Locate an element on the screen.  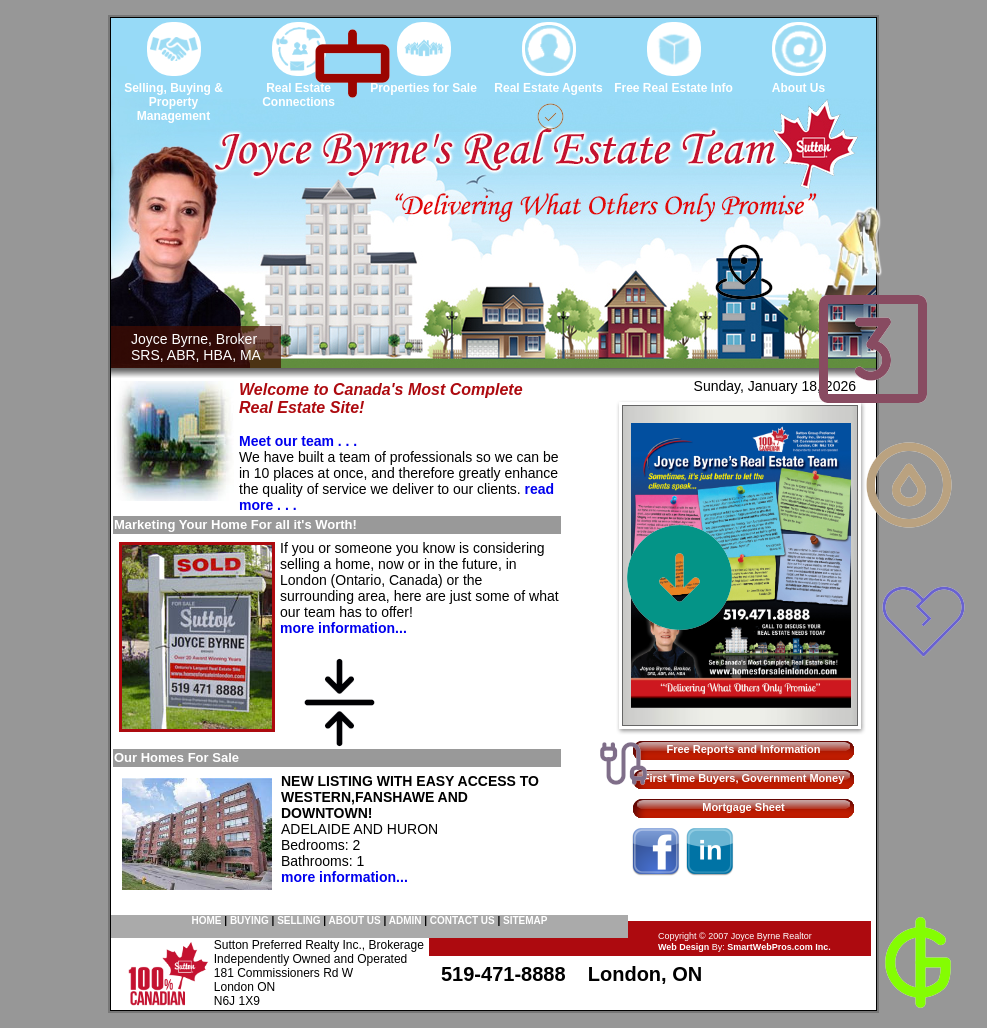
unlike or remove from favorites is located at coordinates (923, 618).